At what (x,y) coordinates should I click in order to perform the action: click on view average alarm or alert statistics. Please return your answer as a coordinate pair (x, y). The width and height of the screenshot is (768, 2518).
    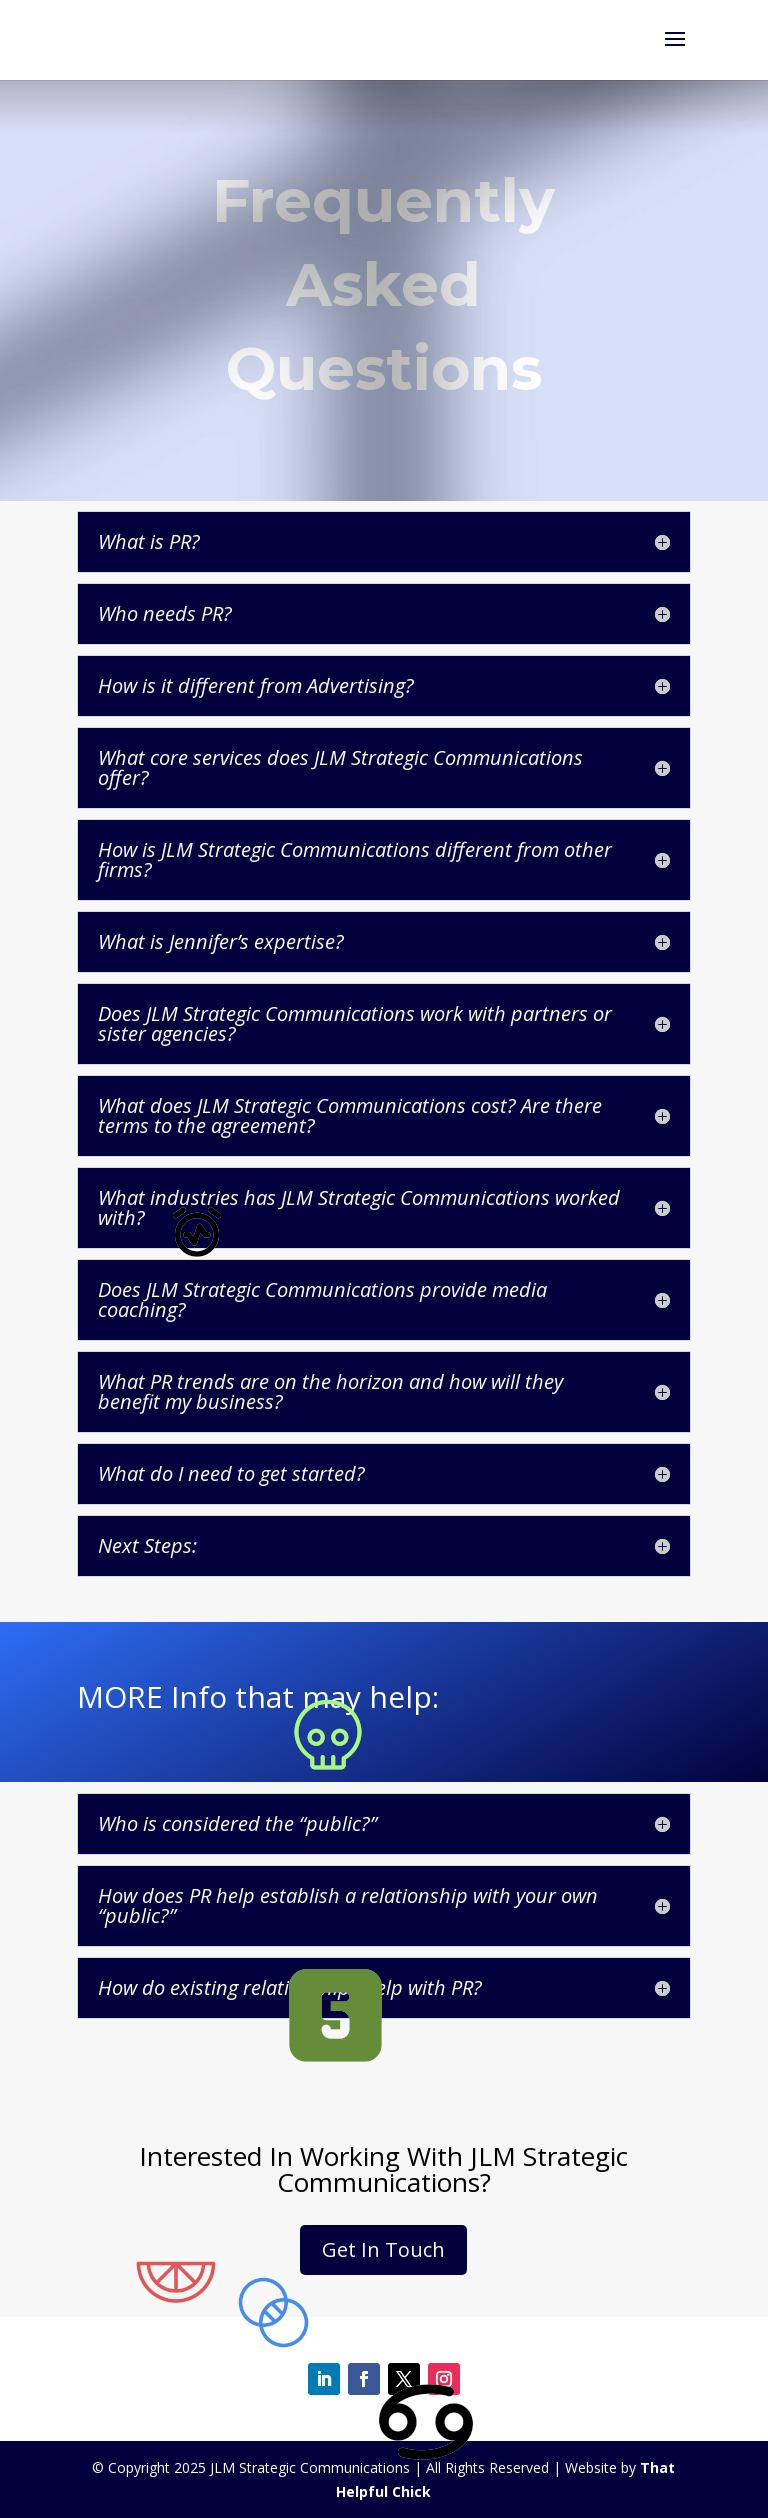
    Looking at the image, I should click on (197, 1232).